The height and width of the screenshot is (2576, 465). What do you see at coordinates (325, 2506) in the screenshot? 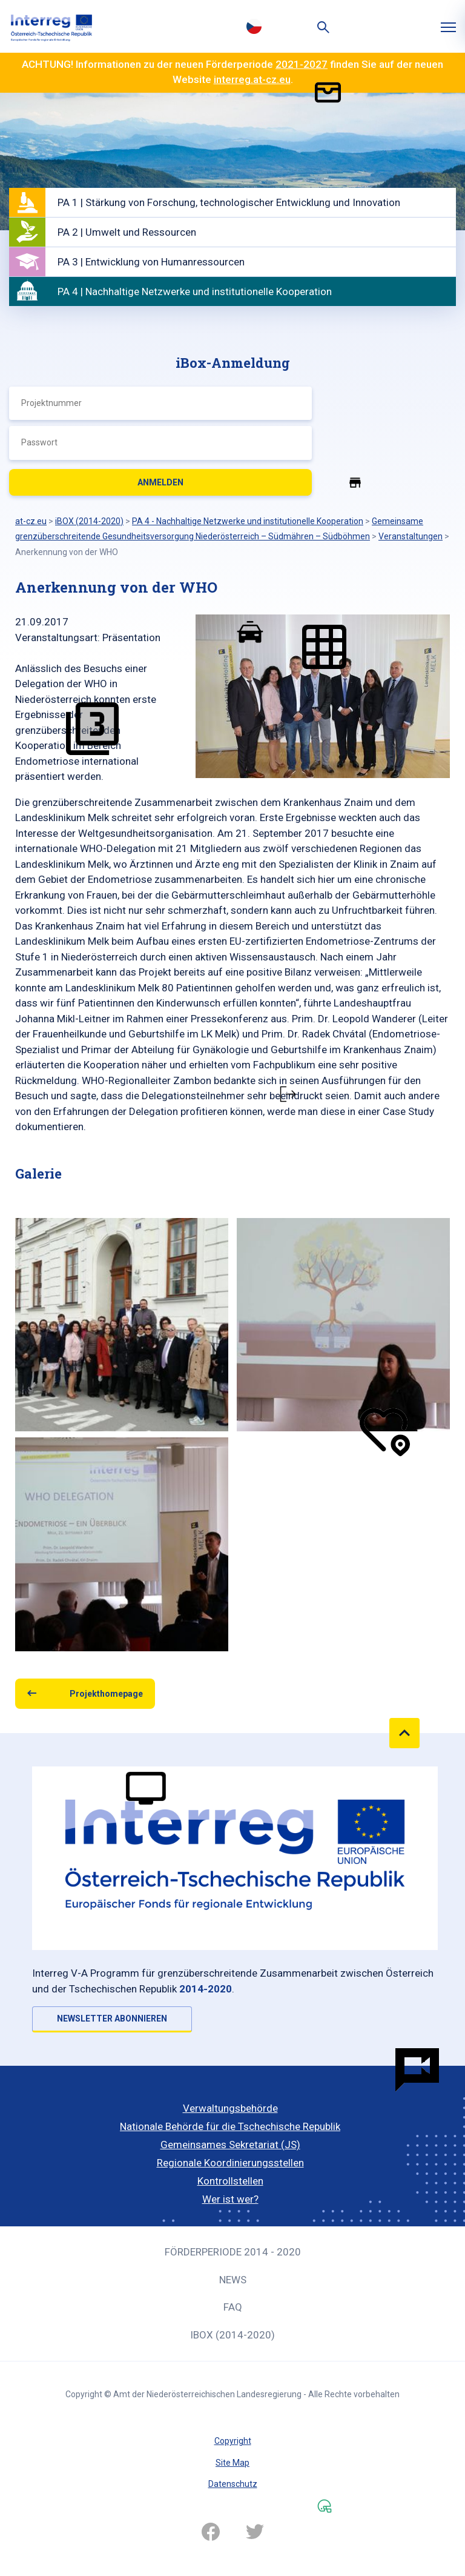
I see `access sports or football content` at bounding box center [325, 2506].